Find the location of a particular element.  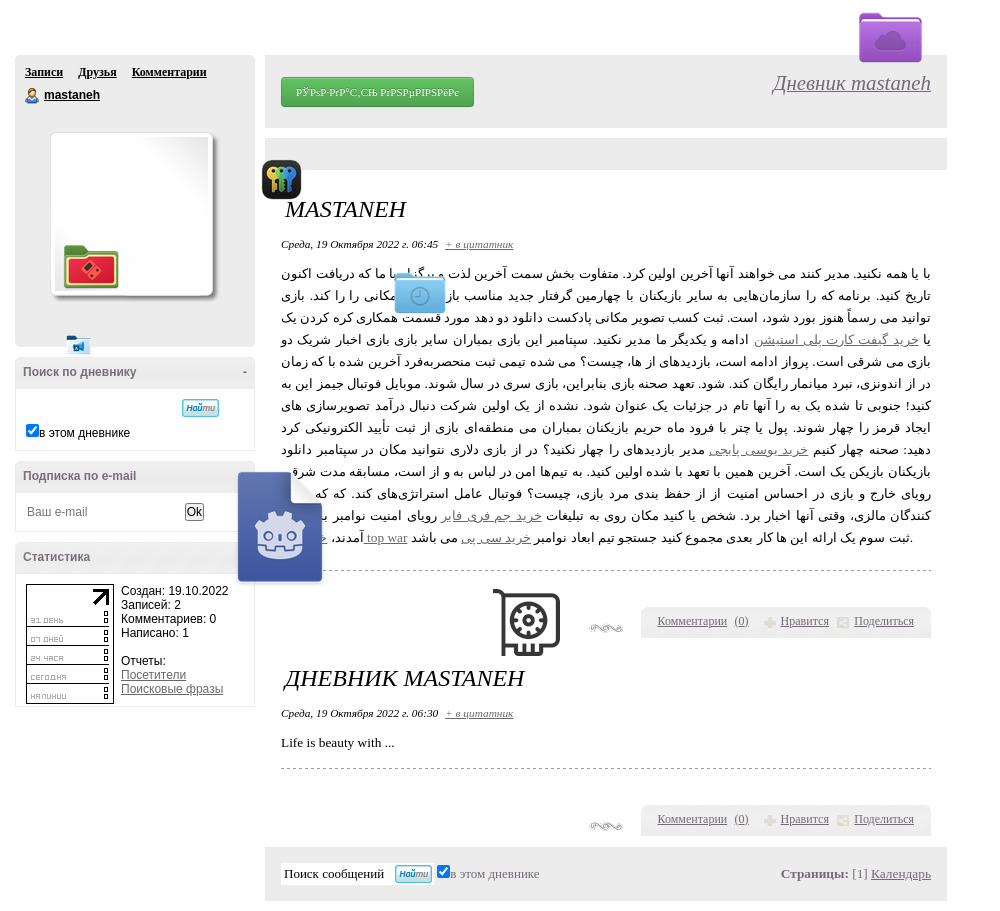

view graphics card information is located at coordinates (526, 622).